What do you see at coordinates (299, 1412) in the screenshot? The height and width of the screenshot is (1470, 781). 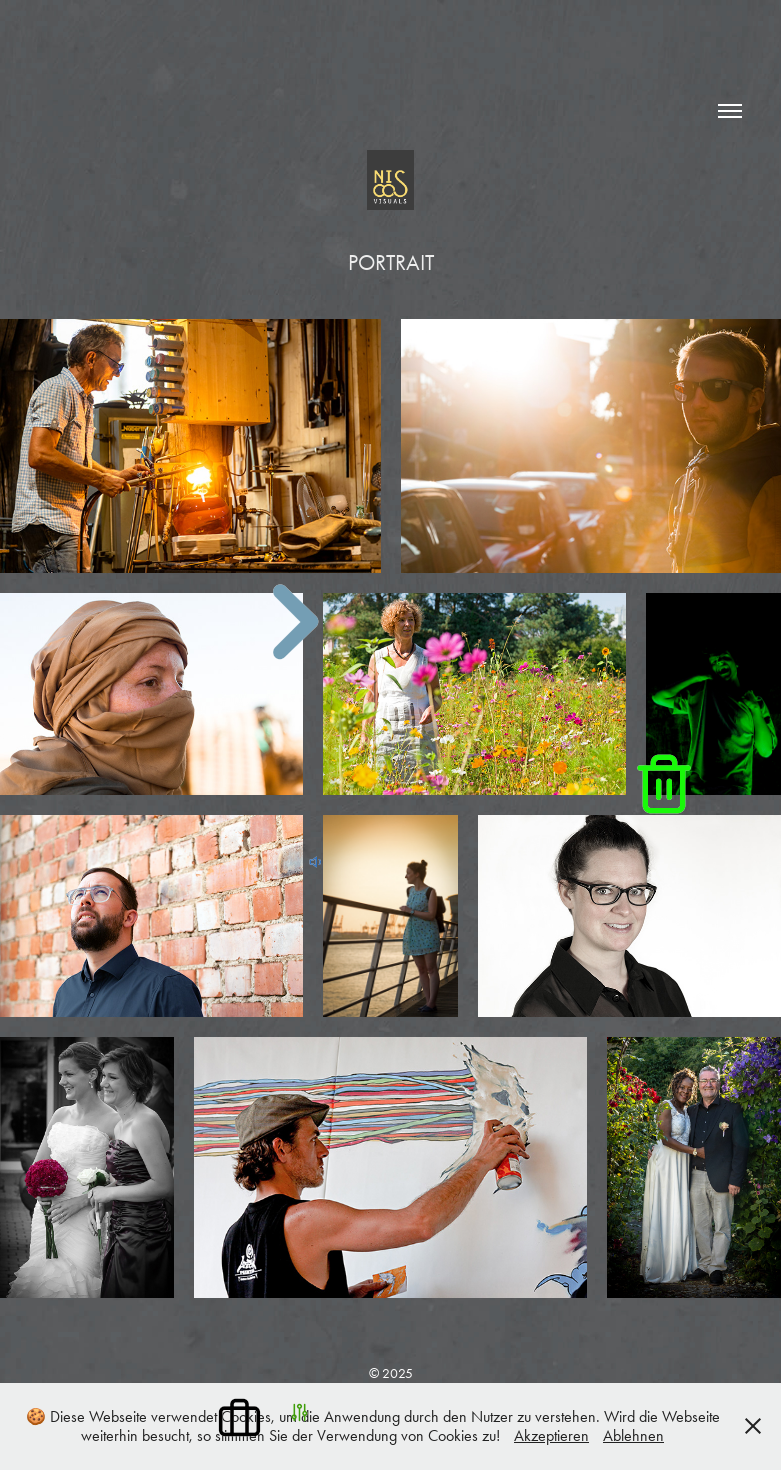 I see `adjust settings or preferences` at bounding box center [299, 1412].